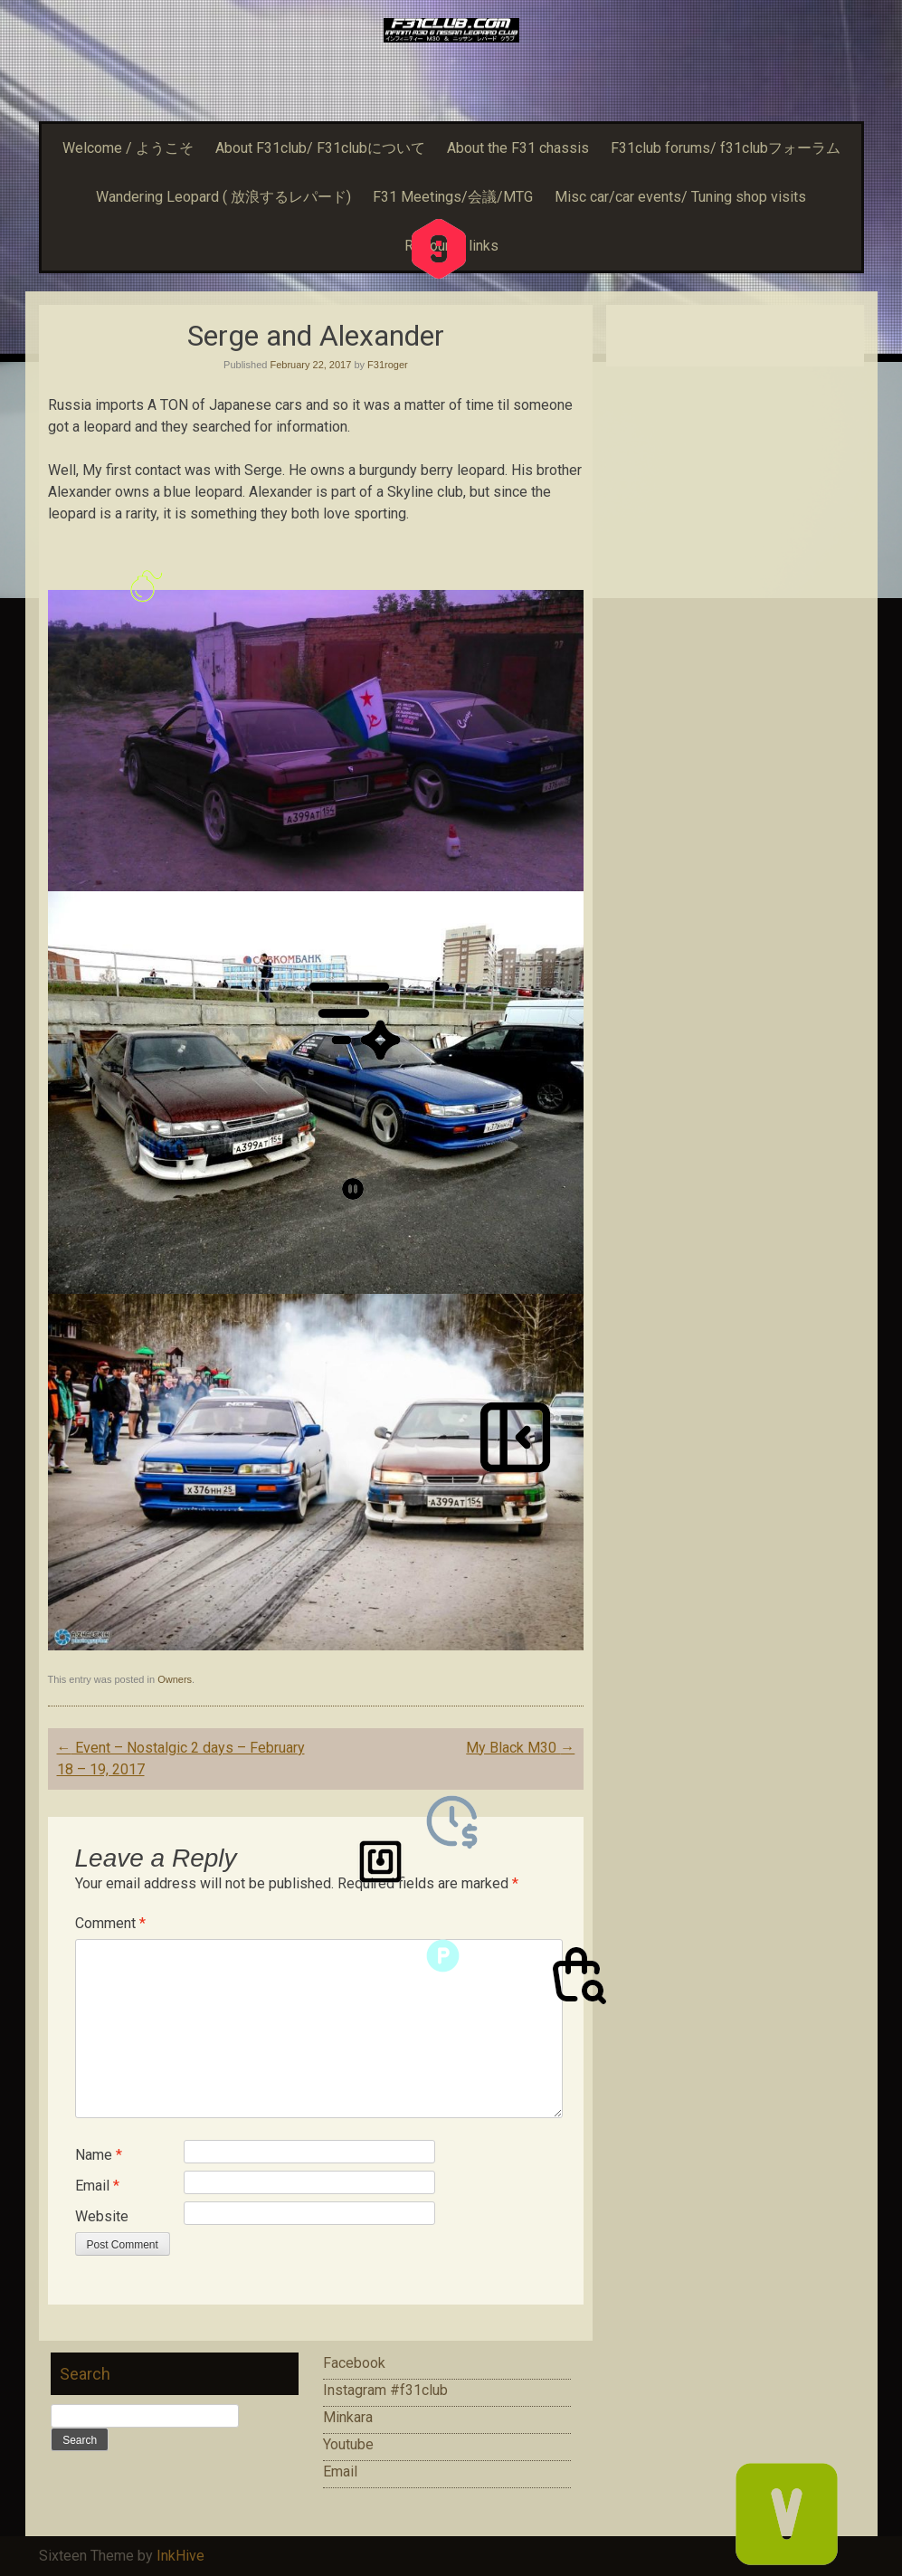 The width and height of the screenshot is (902, 2576). I want to click on search your shopping bag or cart, so click(576, 1974).